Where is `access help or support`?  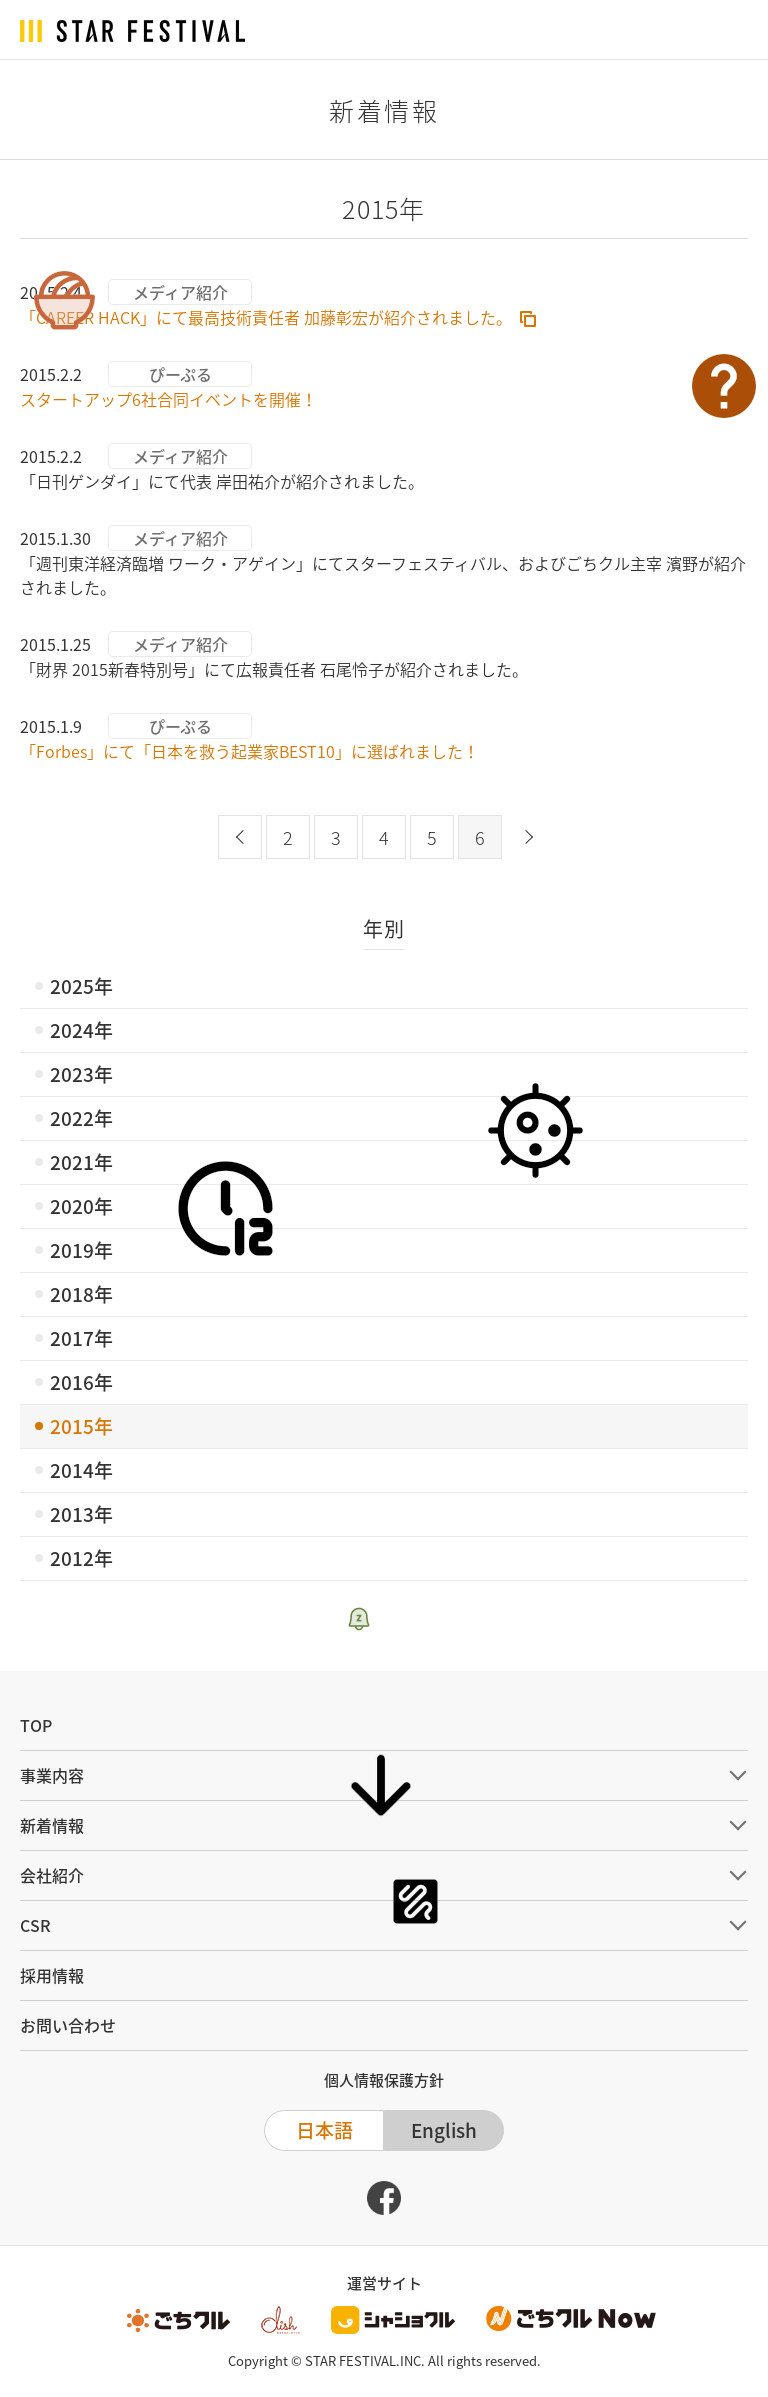
access help or support is located at coordinates (724, 386).